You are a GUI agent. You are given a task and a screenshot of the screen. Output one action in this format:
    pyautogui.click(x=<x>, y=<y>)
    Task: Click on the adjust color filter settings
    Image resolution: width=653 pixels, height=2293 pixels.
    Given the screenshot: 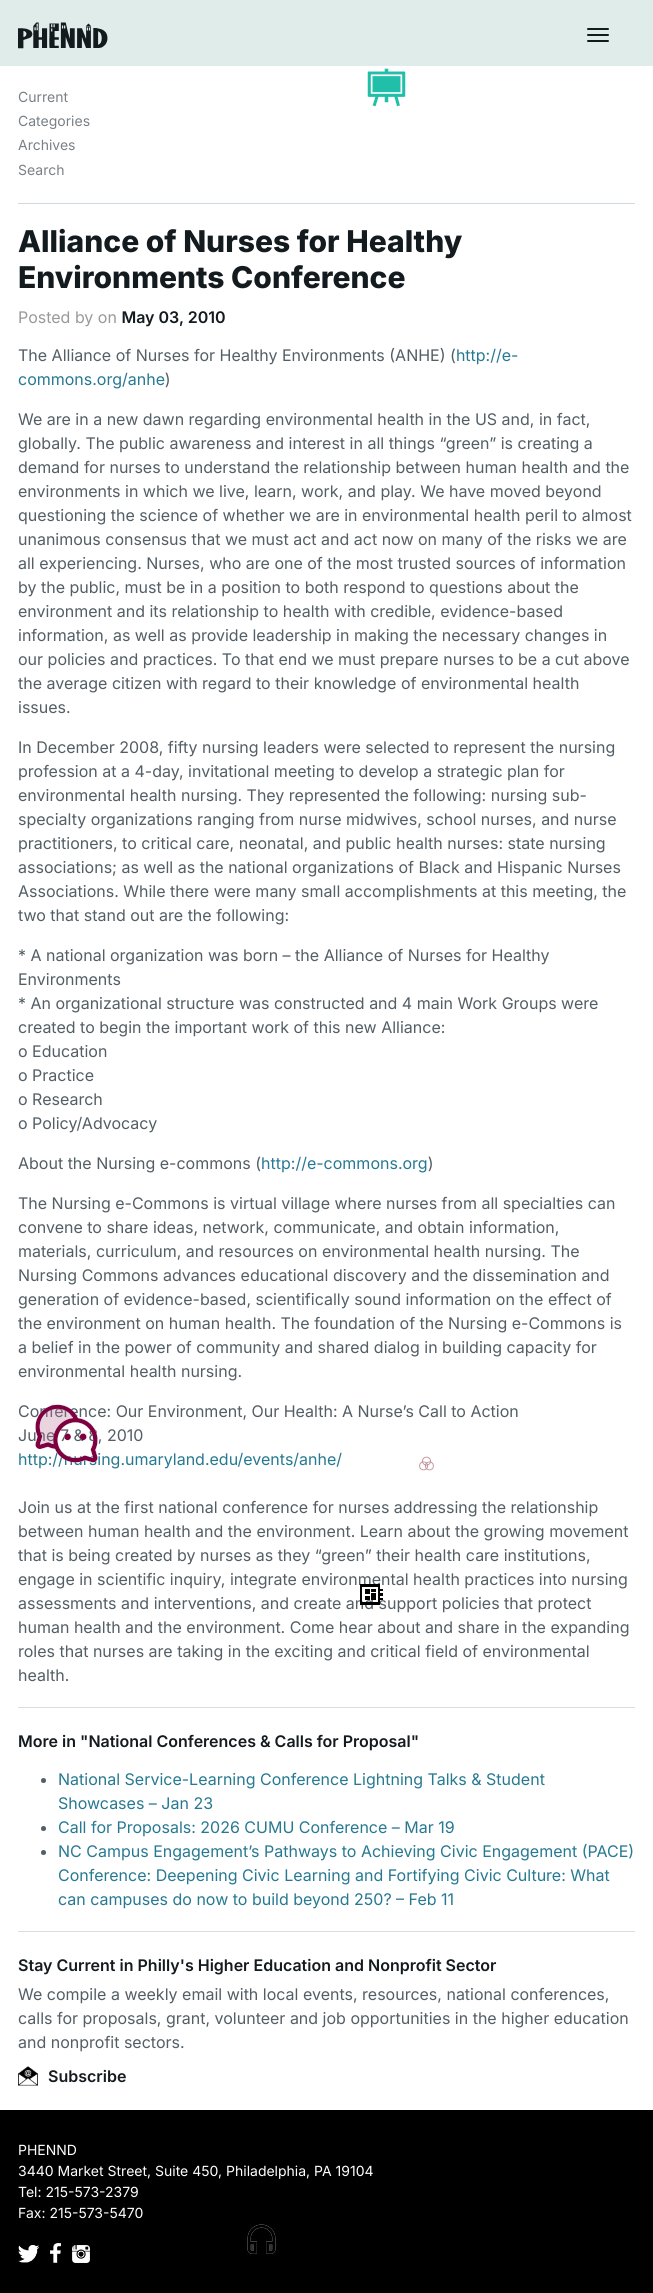 What is the action you would take?
    pyautogui.click(x=426, y=1463)
    